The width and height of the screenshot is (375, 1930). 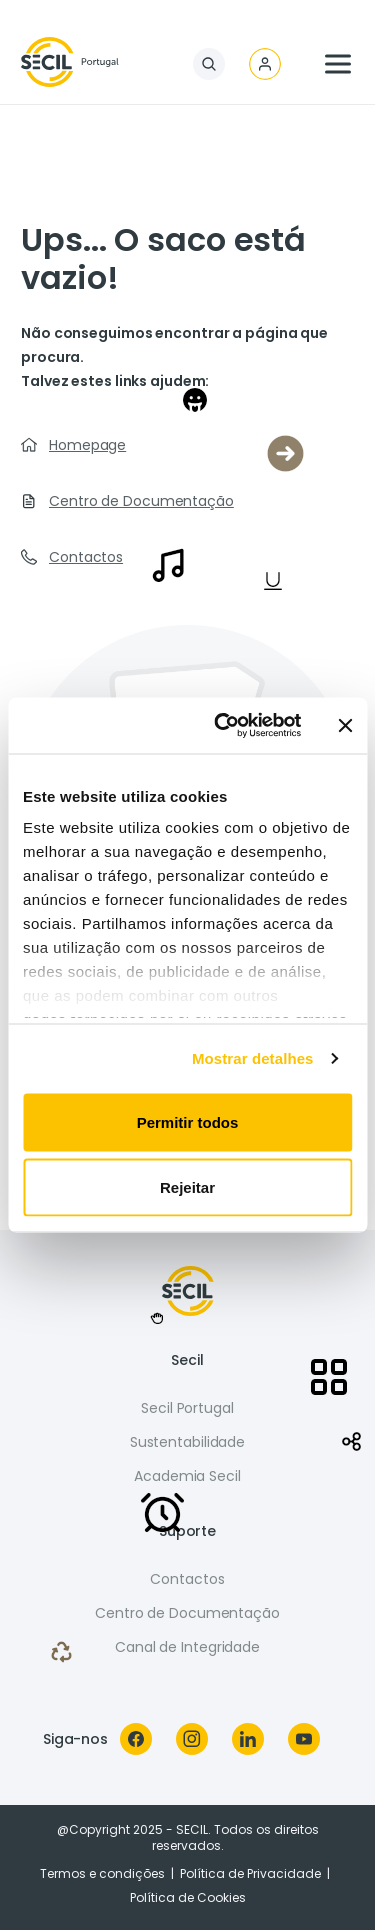 I want to click on view items in grid layout, so click(x=329, y=1377).